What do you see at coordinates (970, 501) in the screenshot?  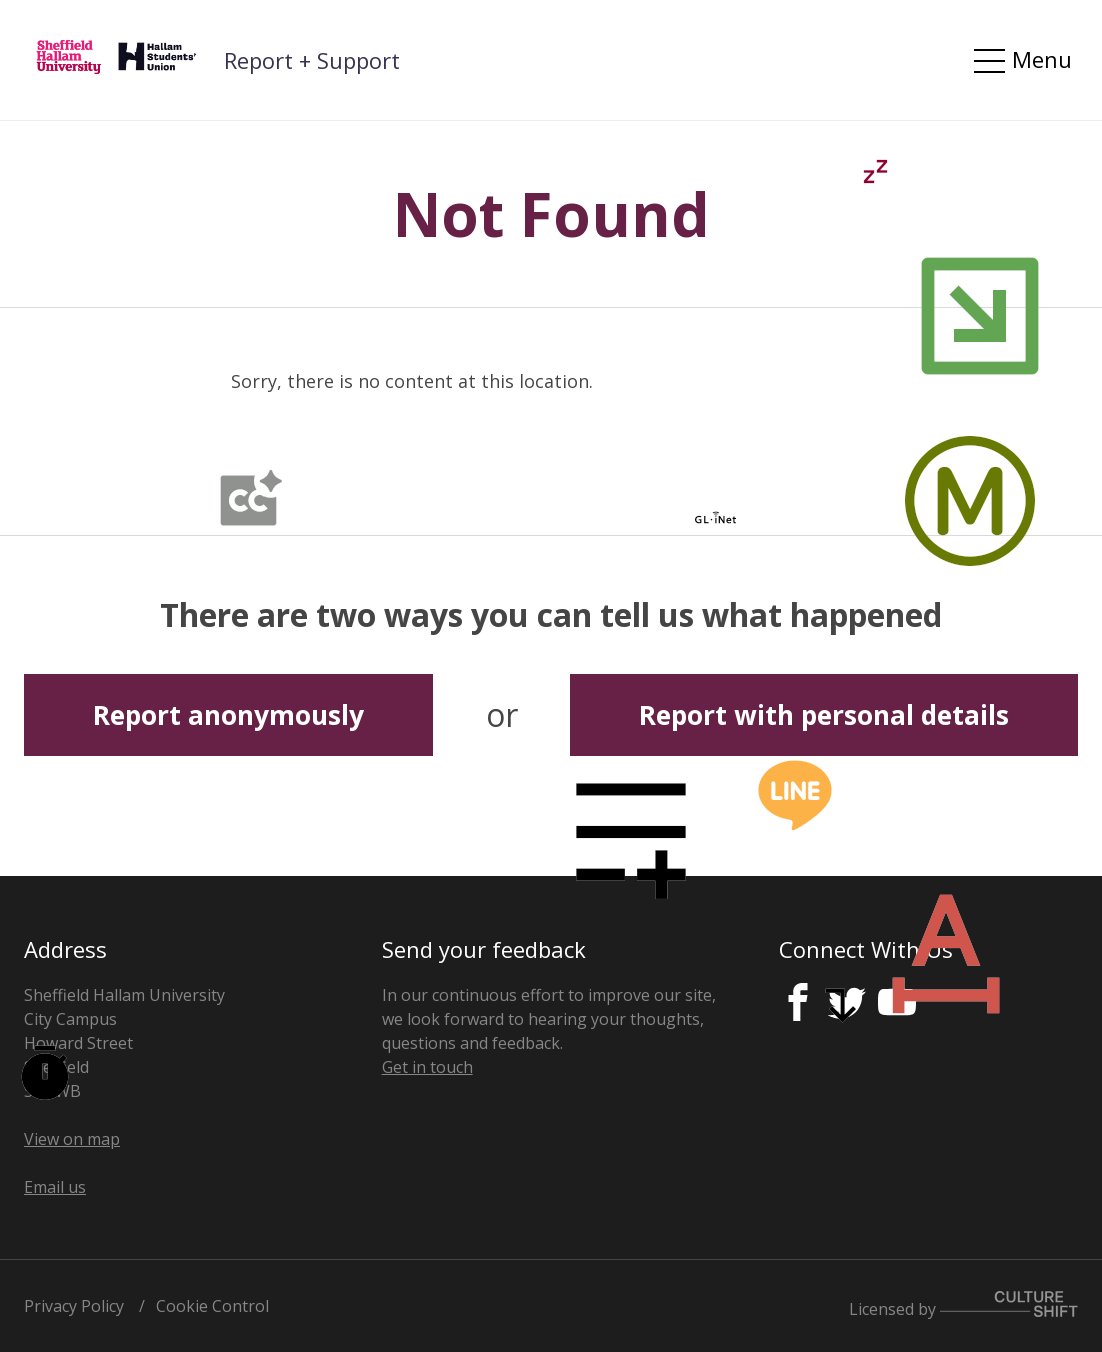 I see `open the Paris Metro transit app` at bounding box center [970, 501].